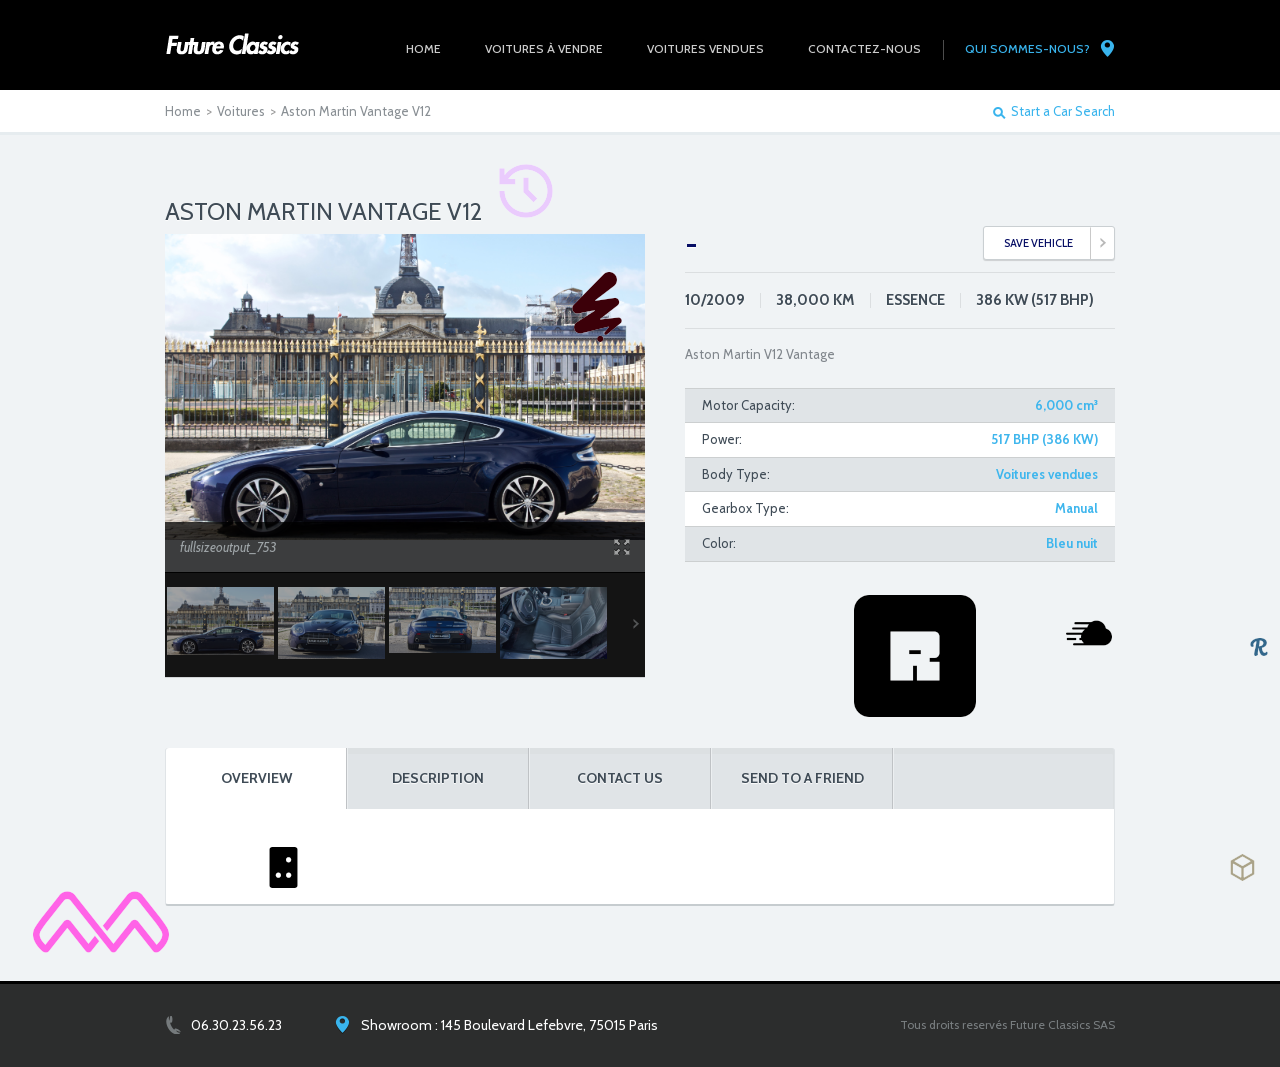 The image size is (1280, 1067). Describe the element at coordinates (1259, 647) in the screenshot. I see `open the RunRun.it app` at that location.